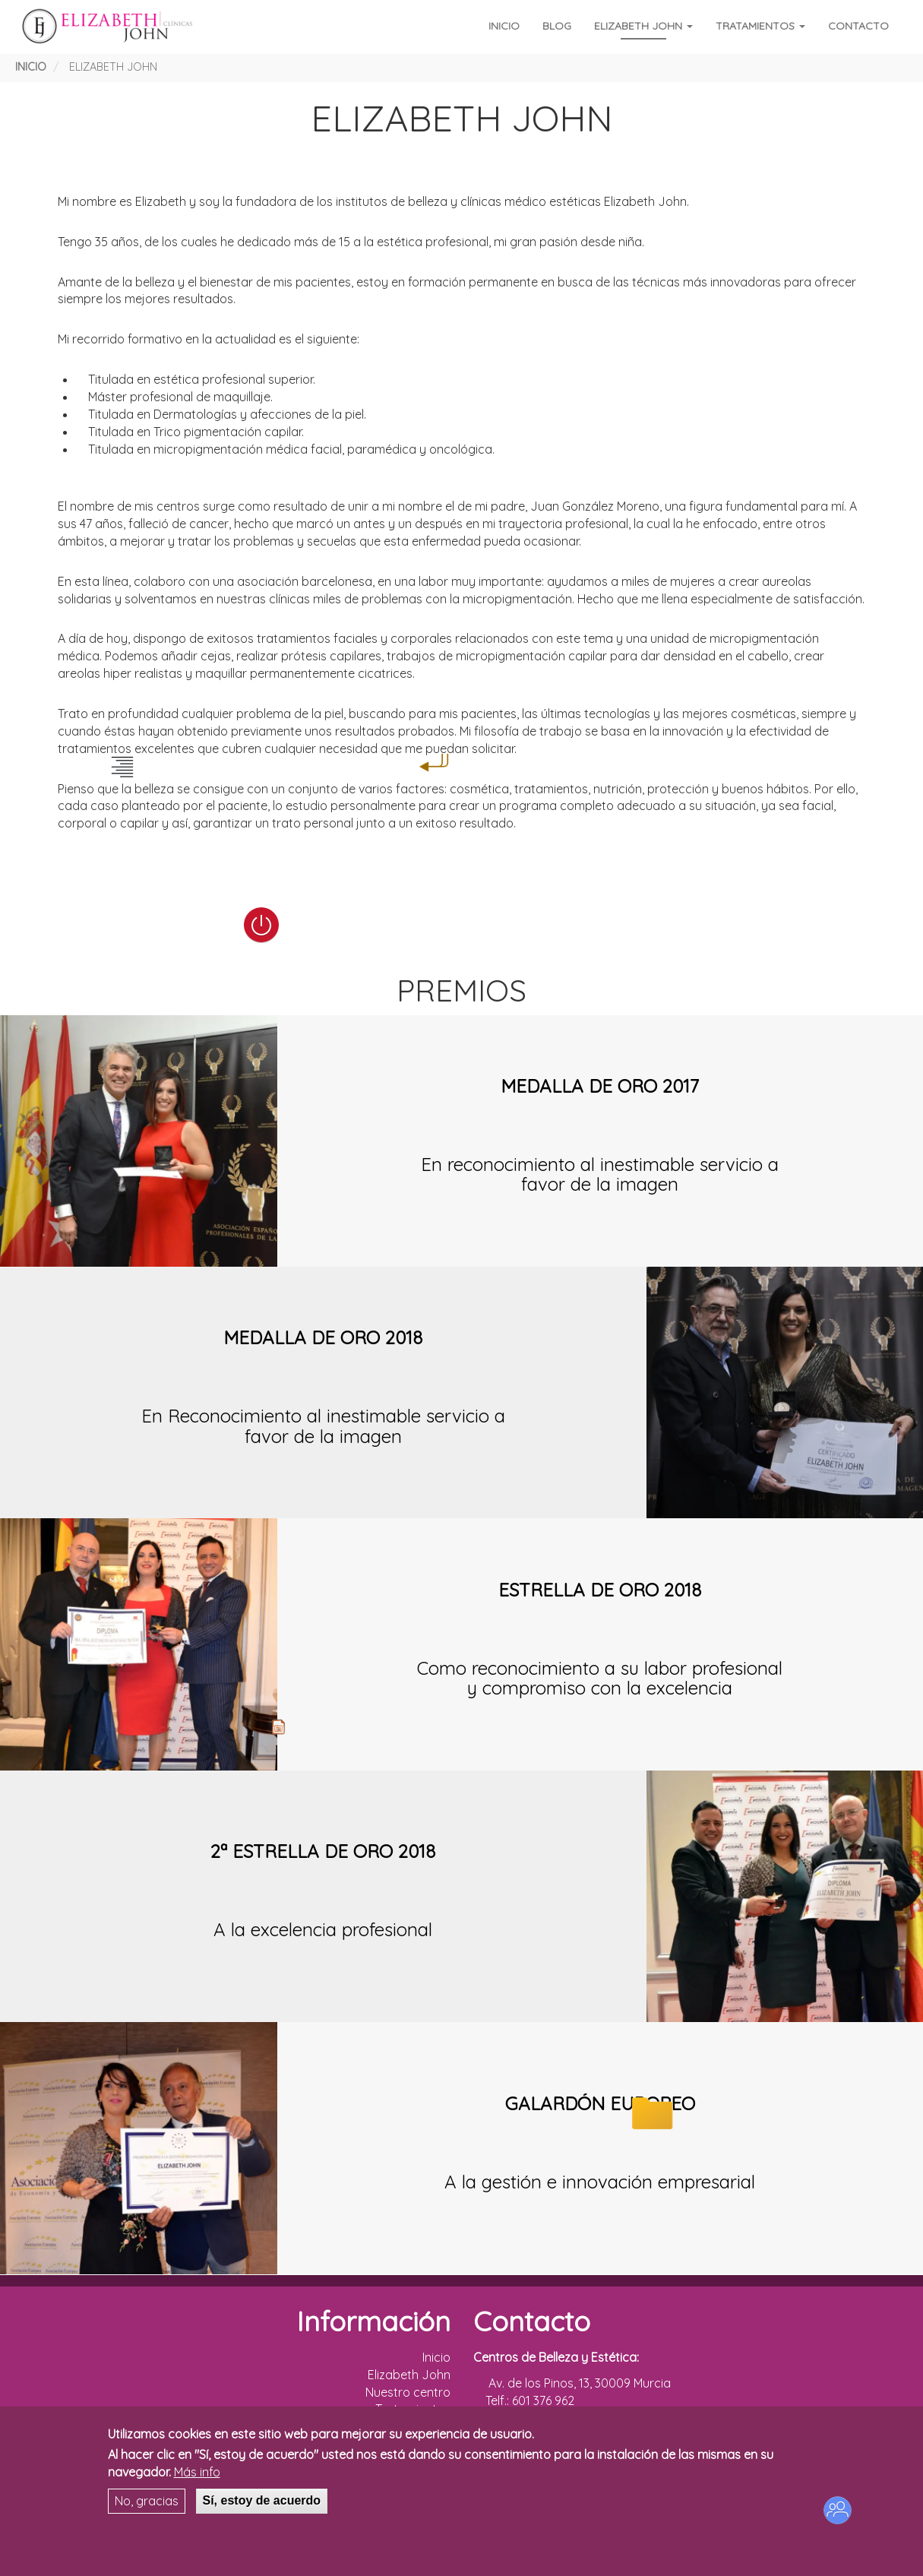 Image resolution: width=923 pixels, height=2576 pixels. What do you see at coordinates (278, 1726) in the screenshot?
I see `open a presentation template file` at bounding box center [278, 1726].